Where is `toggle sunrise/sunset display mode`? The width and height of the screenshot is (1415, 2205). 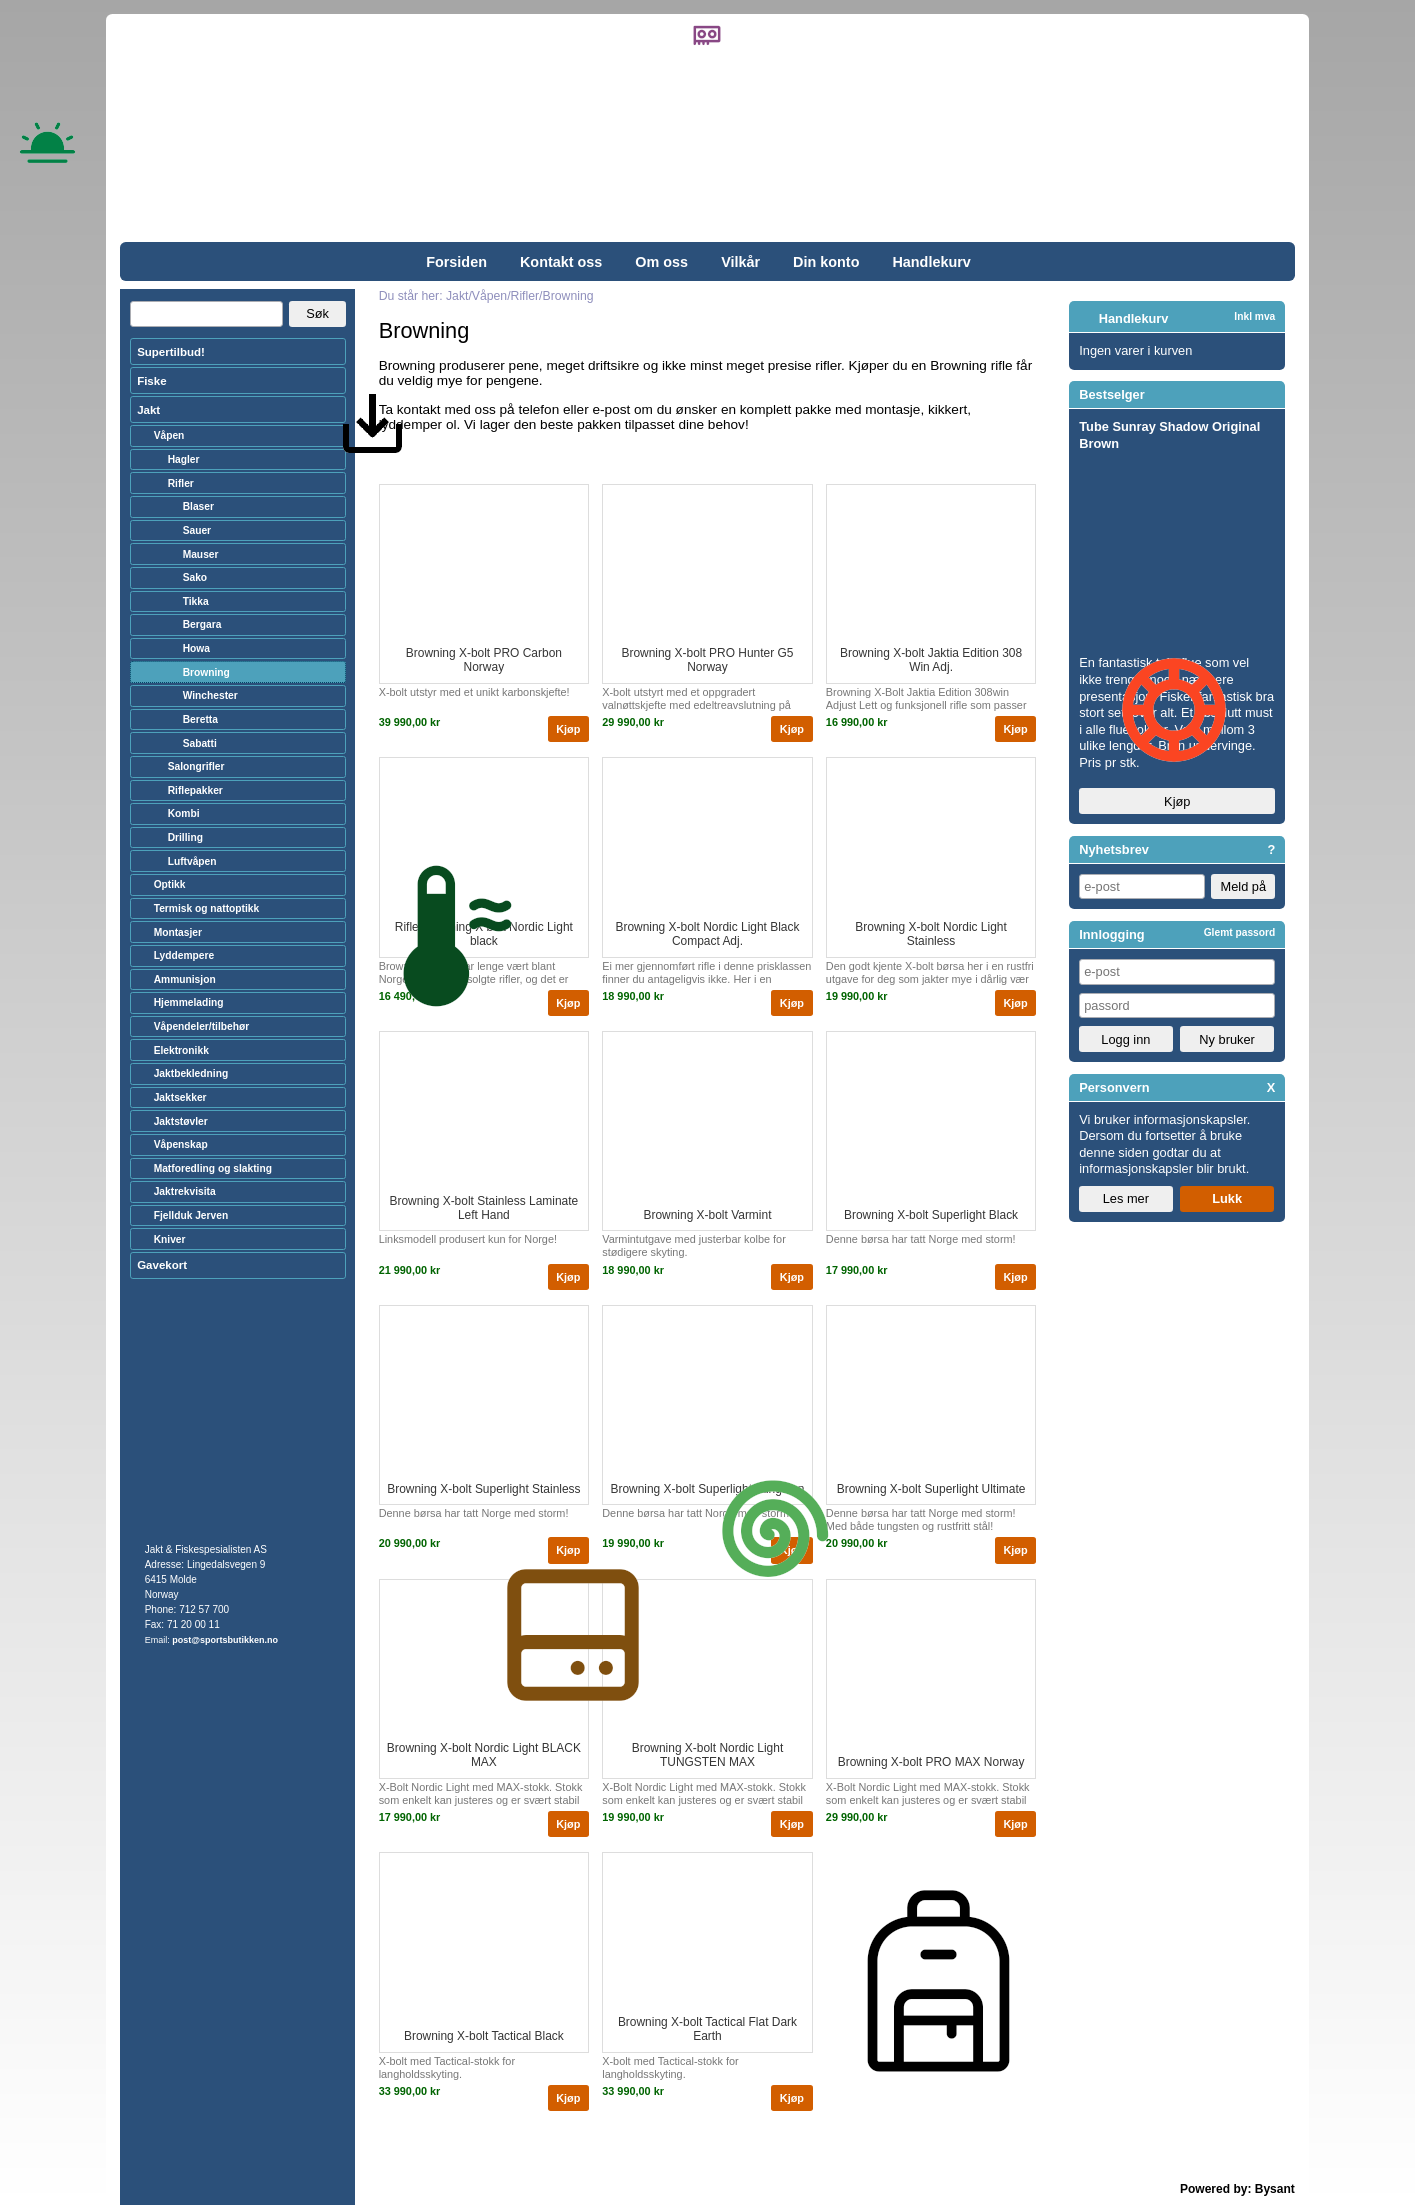 toggle sunrise/sunset display mode is located at coordinates (47, 144).